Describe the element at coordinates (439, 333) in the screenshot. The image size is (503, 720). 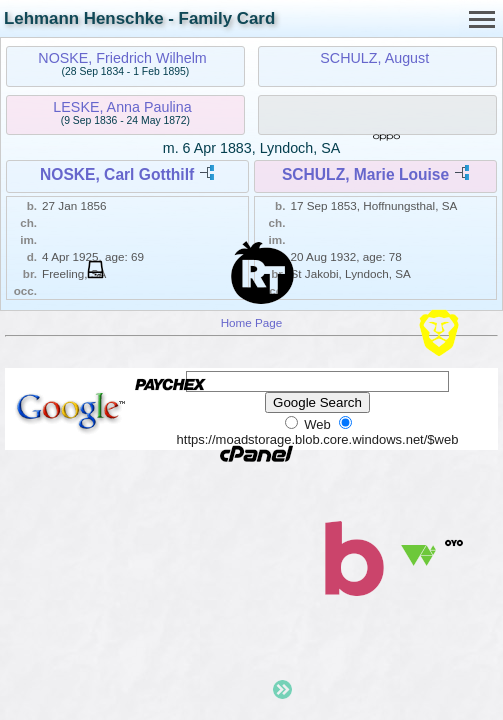
I see `open brave browser` at that location.